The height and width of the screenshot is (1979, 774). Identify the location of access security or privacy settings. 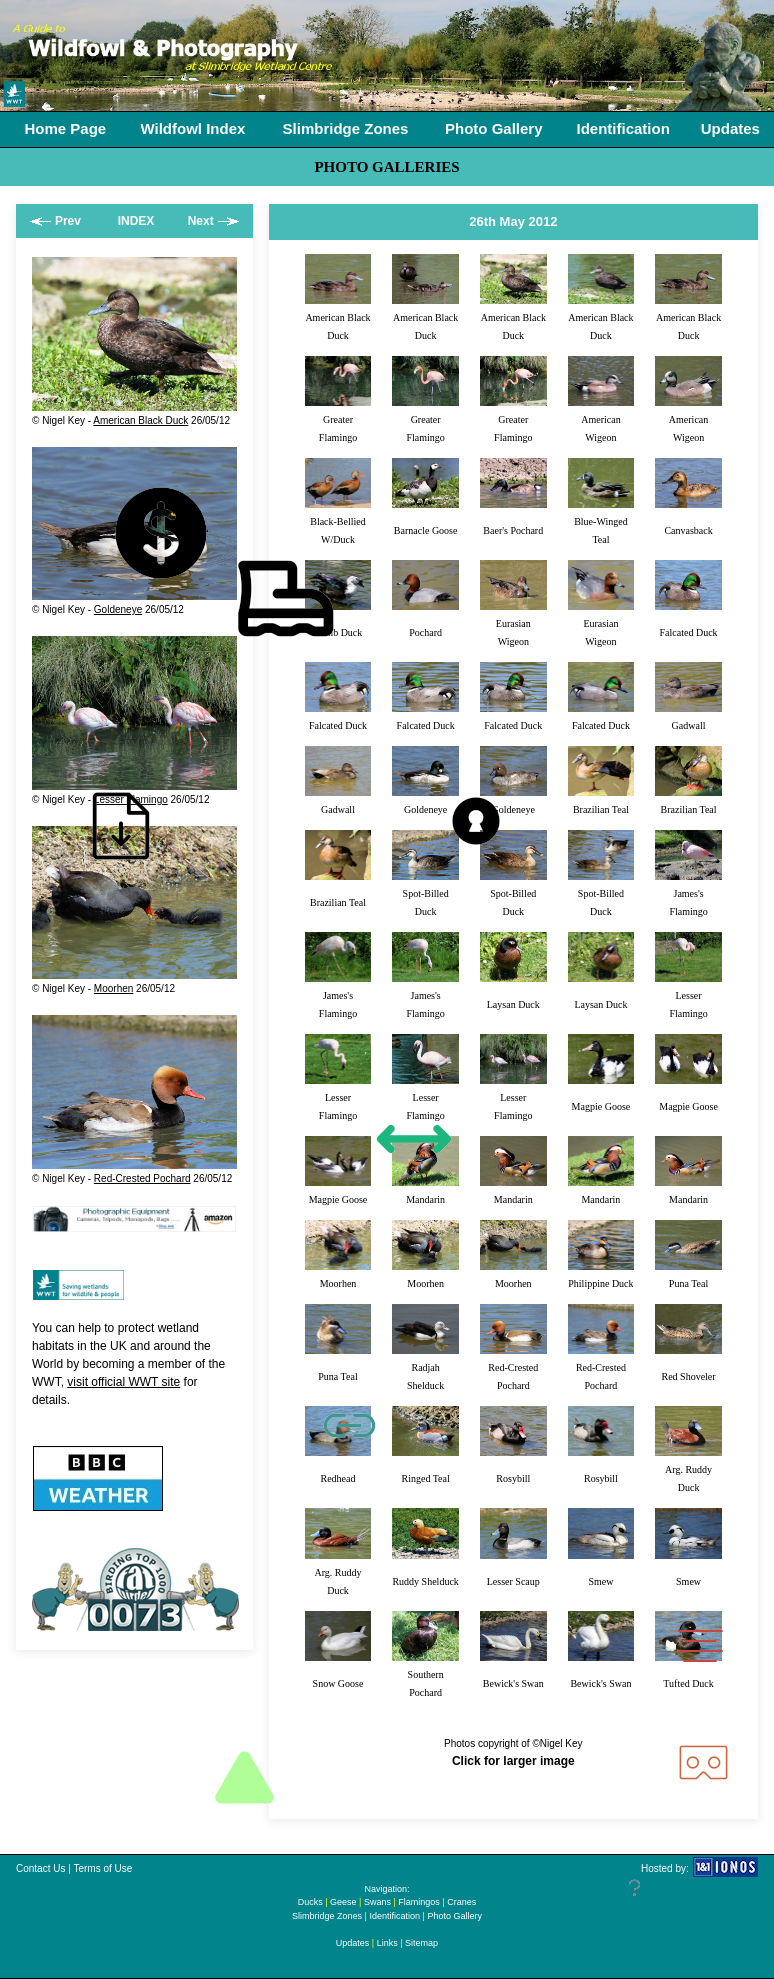
(476, 821).